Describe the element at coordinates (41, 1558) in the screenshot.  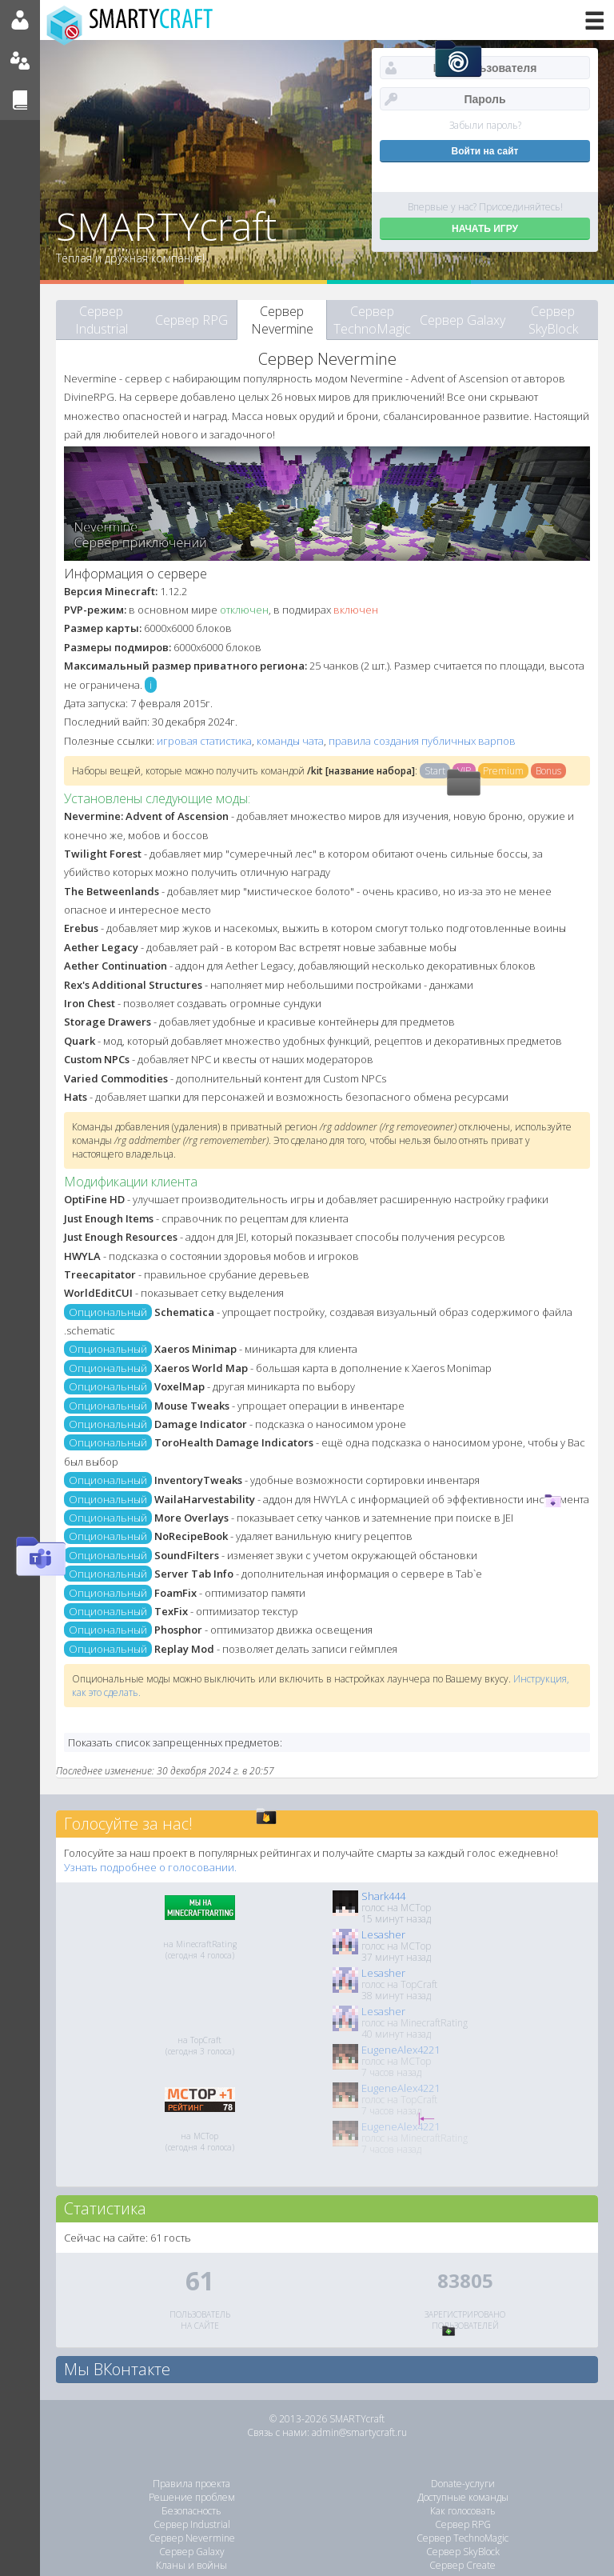
I see `open microsoft teams files folder` at that location.